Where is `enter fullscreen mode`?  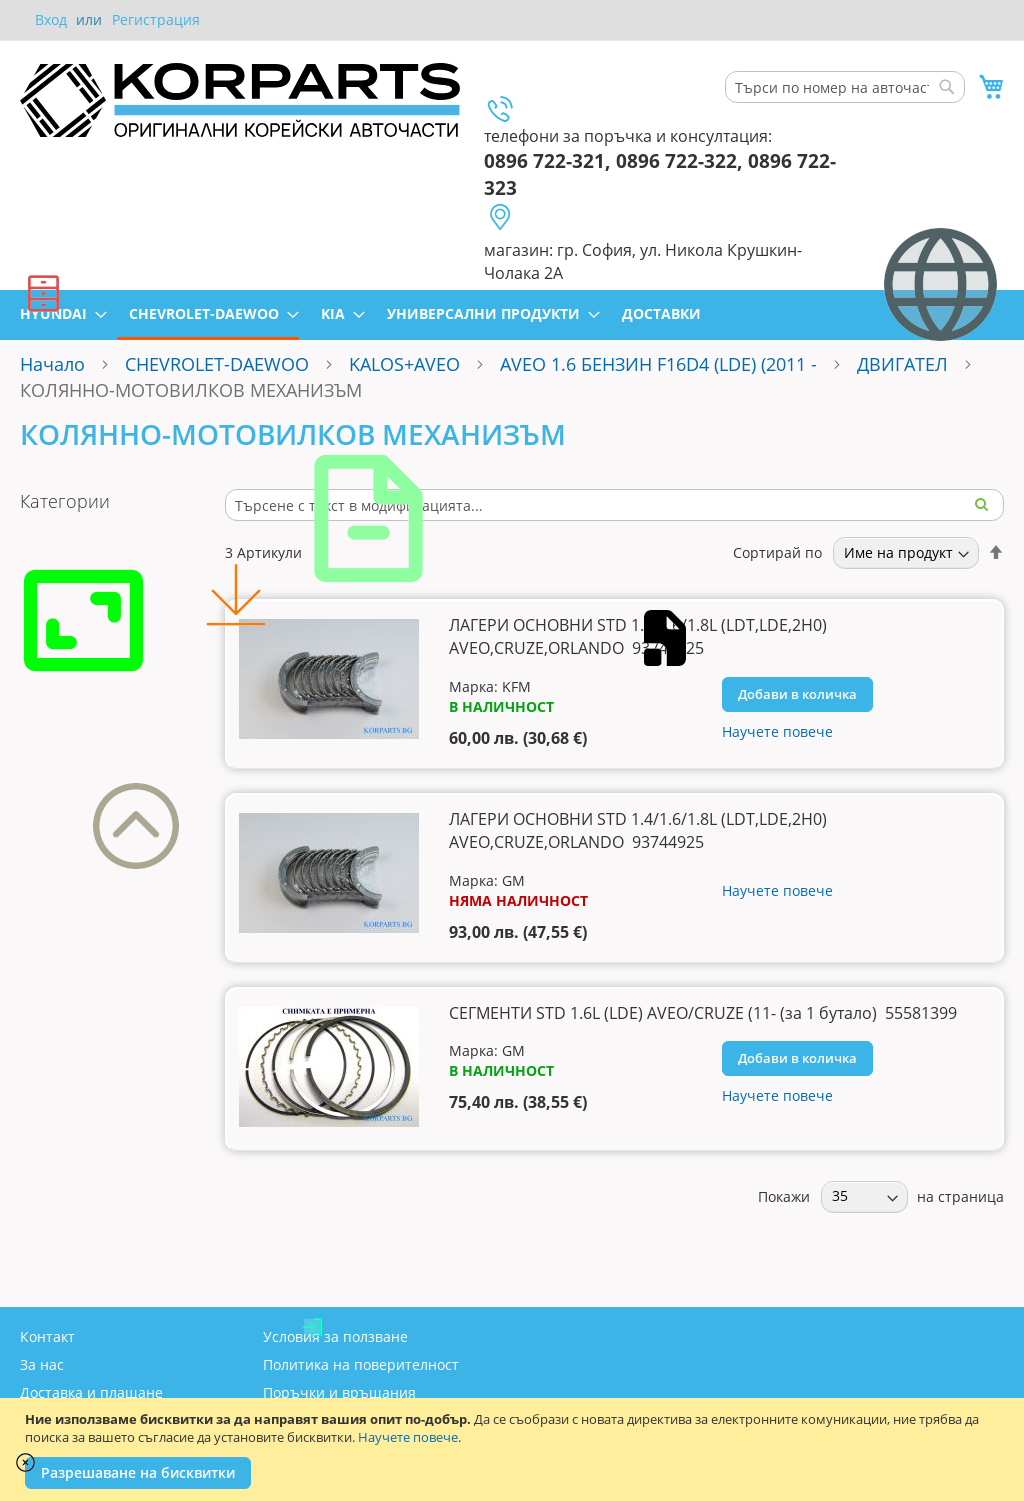
enter fullscreen mode is located at coordinates (83, 620).